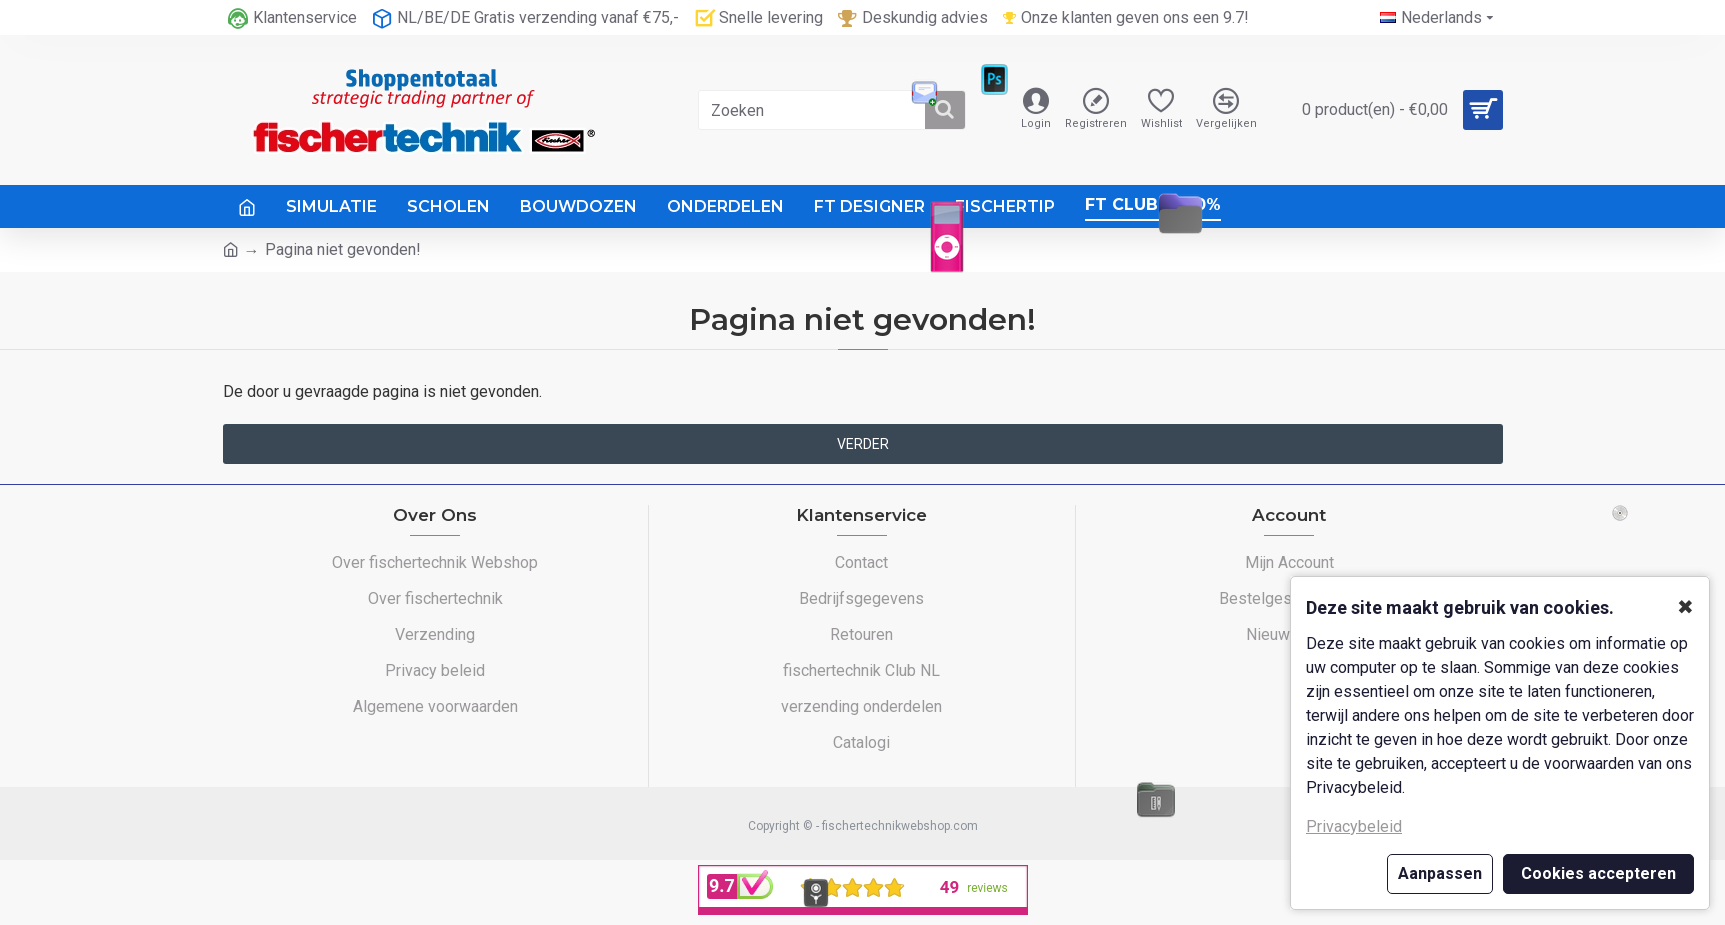 This screenshot has height=925, width=1725. I want to click on compose a new email message, so click(924, 92).